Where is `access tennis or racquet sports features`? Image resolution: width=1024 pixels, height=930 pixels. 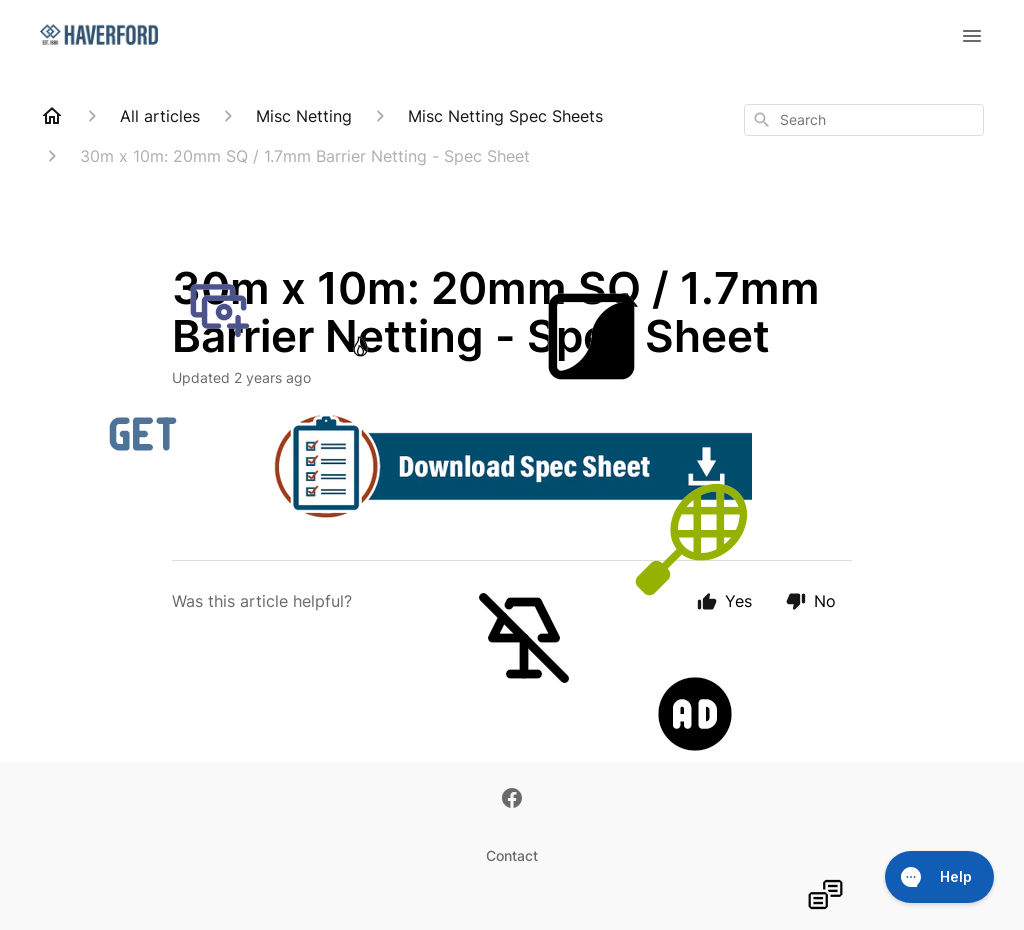
access tennis or racquet sports features is located at coordinates (689, 541).